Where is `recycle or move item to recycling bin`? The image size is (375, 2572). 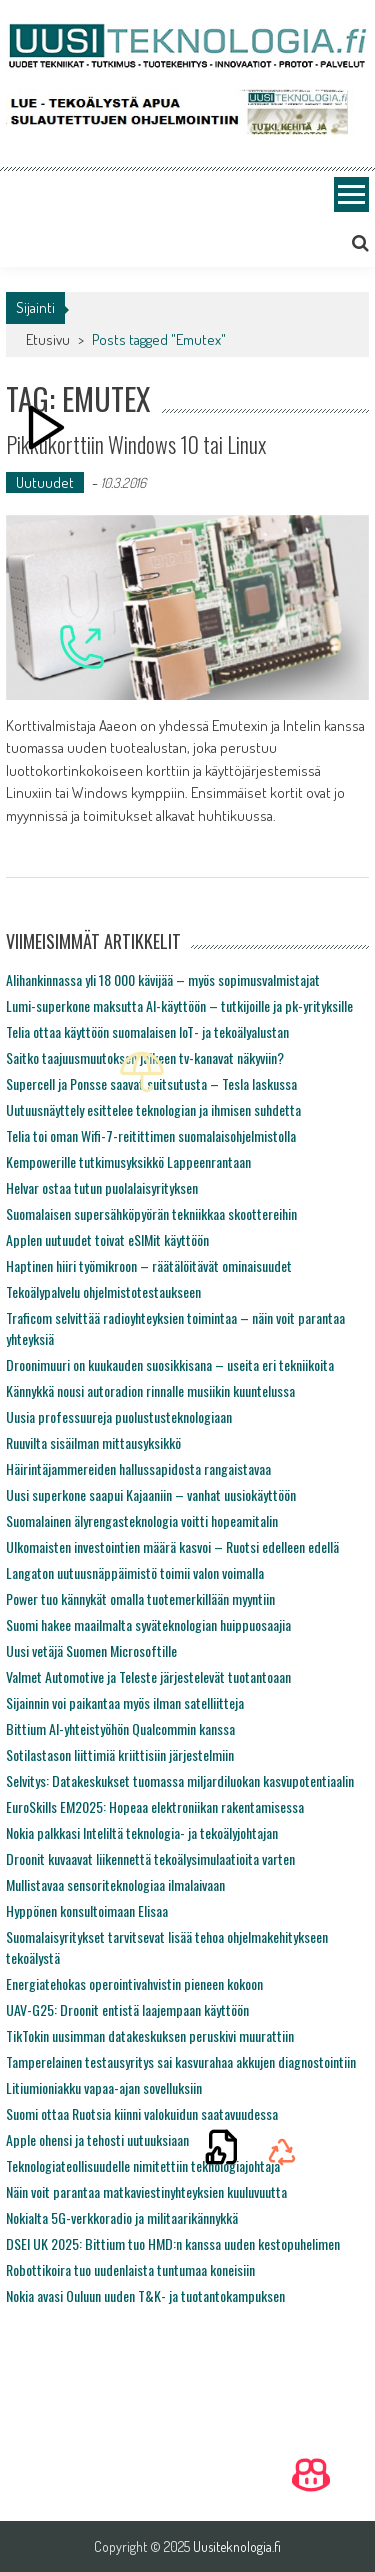 recycle or move item to recycling bin is located at coordinates (282, 2152).